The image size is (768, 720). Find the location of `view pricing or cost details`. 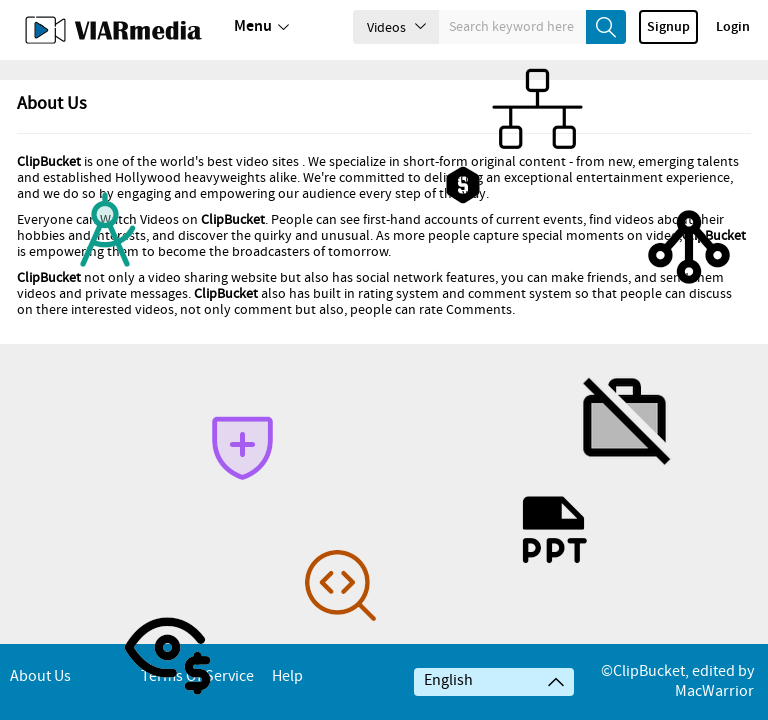

view pricing or cost details is located at coordinates (167, 647).